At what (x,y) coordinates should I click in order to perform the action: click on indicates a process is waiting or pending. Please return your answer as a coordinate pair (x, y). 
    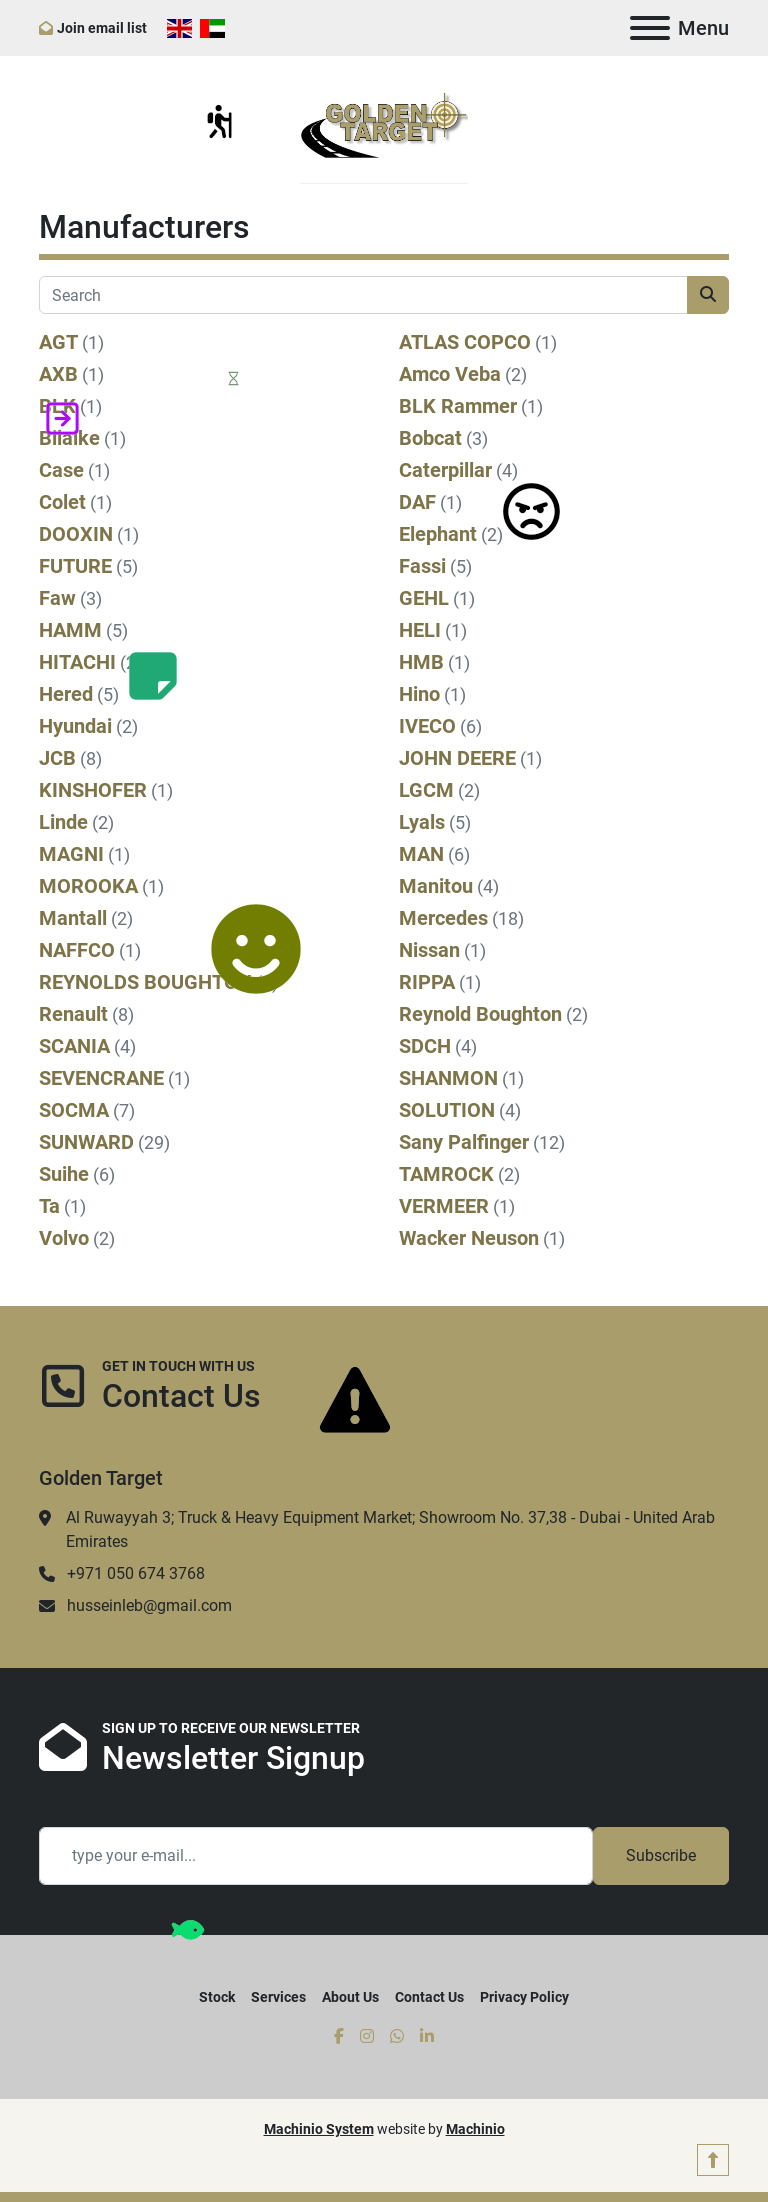
    Looking at the image, I should click on (233, 378).